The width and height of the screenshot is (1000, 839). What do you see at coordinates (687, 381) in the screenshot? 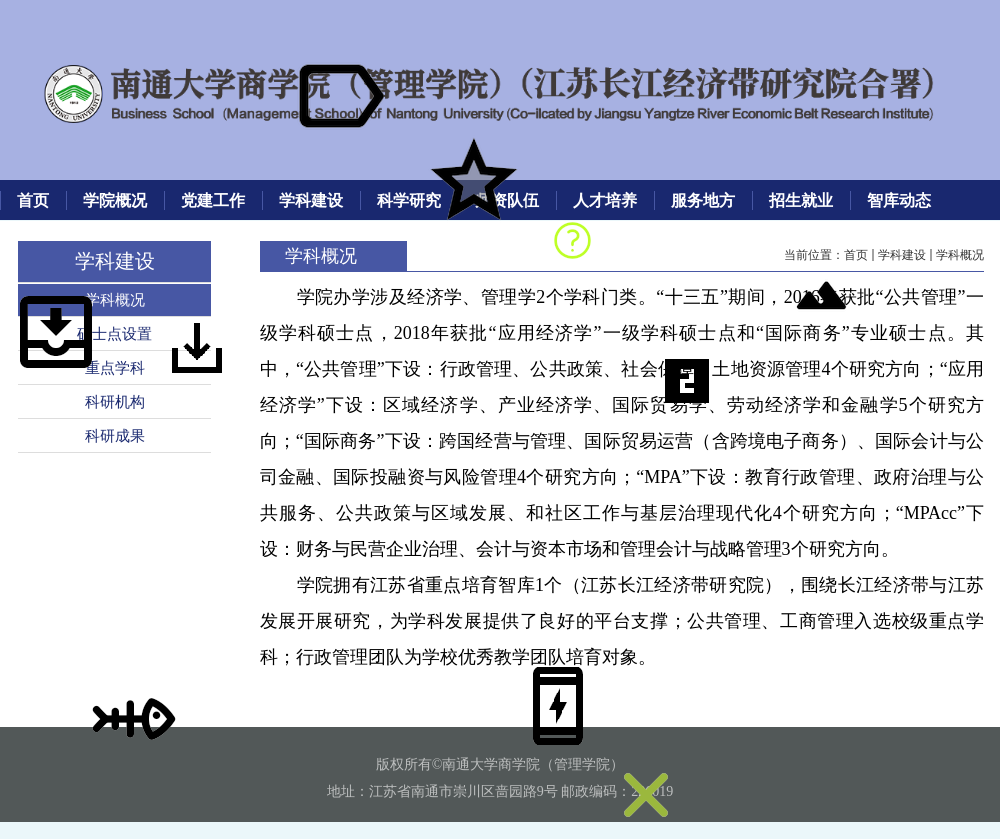
I see `select option number two` at bounding box center [687, 381].